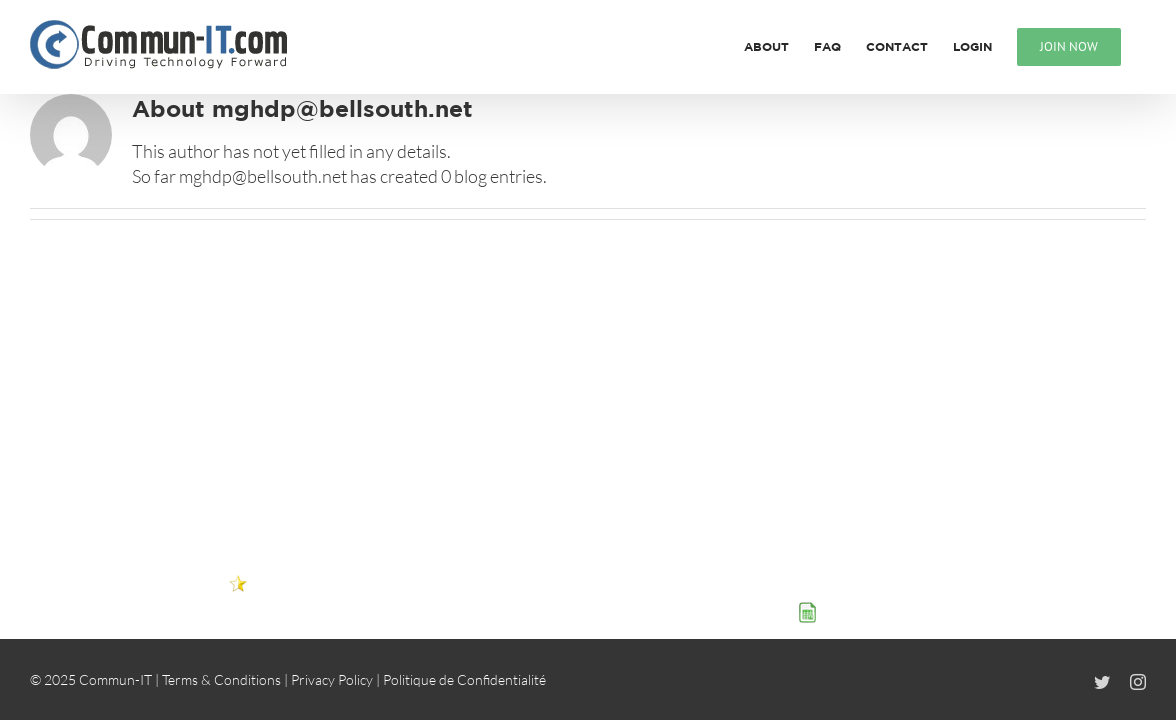 This screenshot has width=1176, height=720. Describe the element at coordinates (807, 612) in the screenshot. I see `open an opendocument spreadsheet file` at that location.